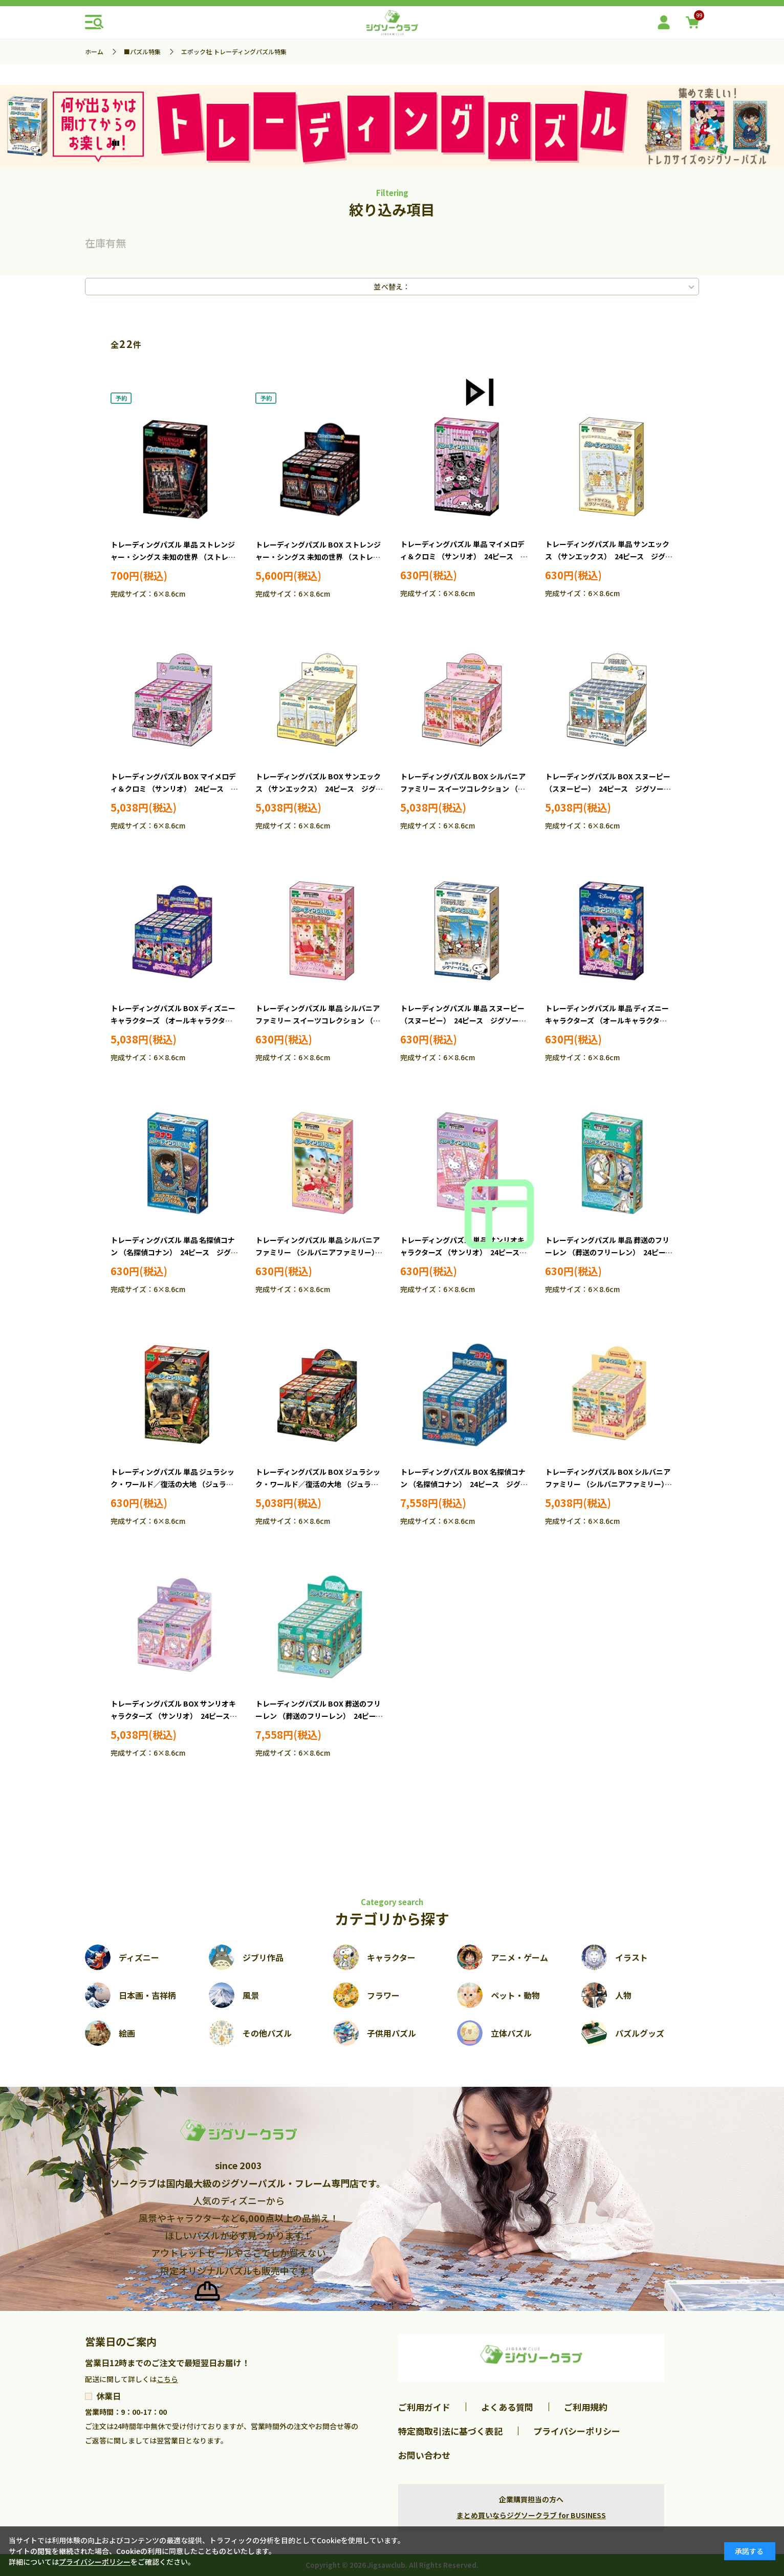 This screenshot has height=2576, width=784. Describe the element at coordinates (207, 2291) in the screenshot. I see `access construction or safety settings` at that location.